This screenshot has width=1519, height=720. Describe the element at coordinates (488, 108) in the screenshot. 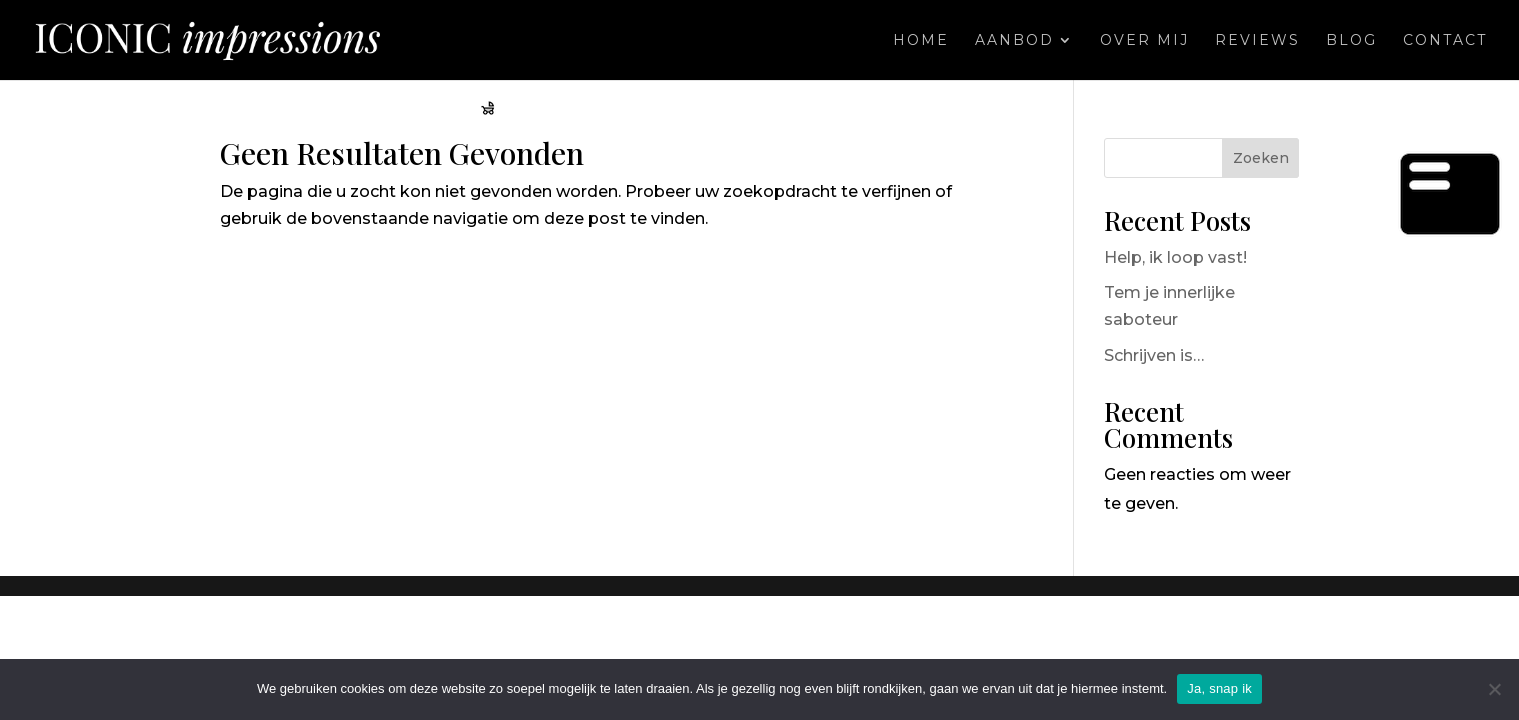

I see `indicates child-friendly or family-friendly location` at that location.